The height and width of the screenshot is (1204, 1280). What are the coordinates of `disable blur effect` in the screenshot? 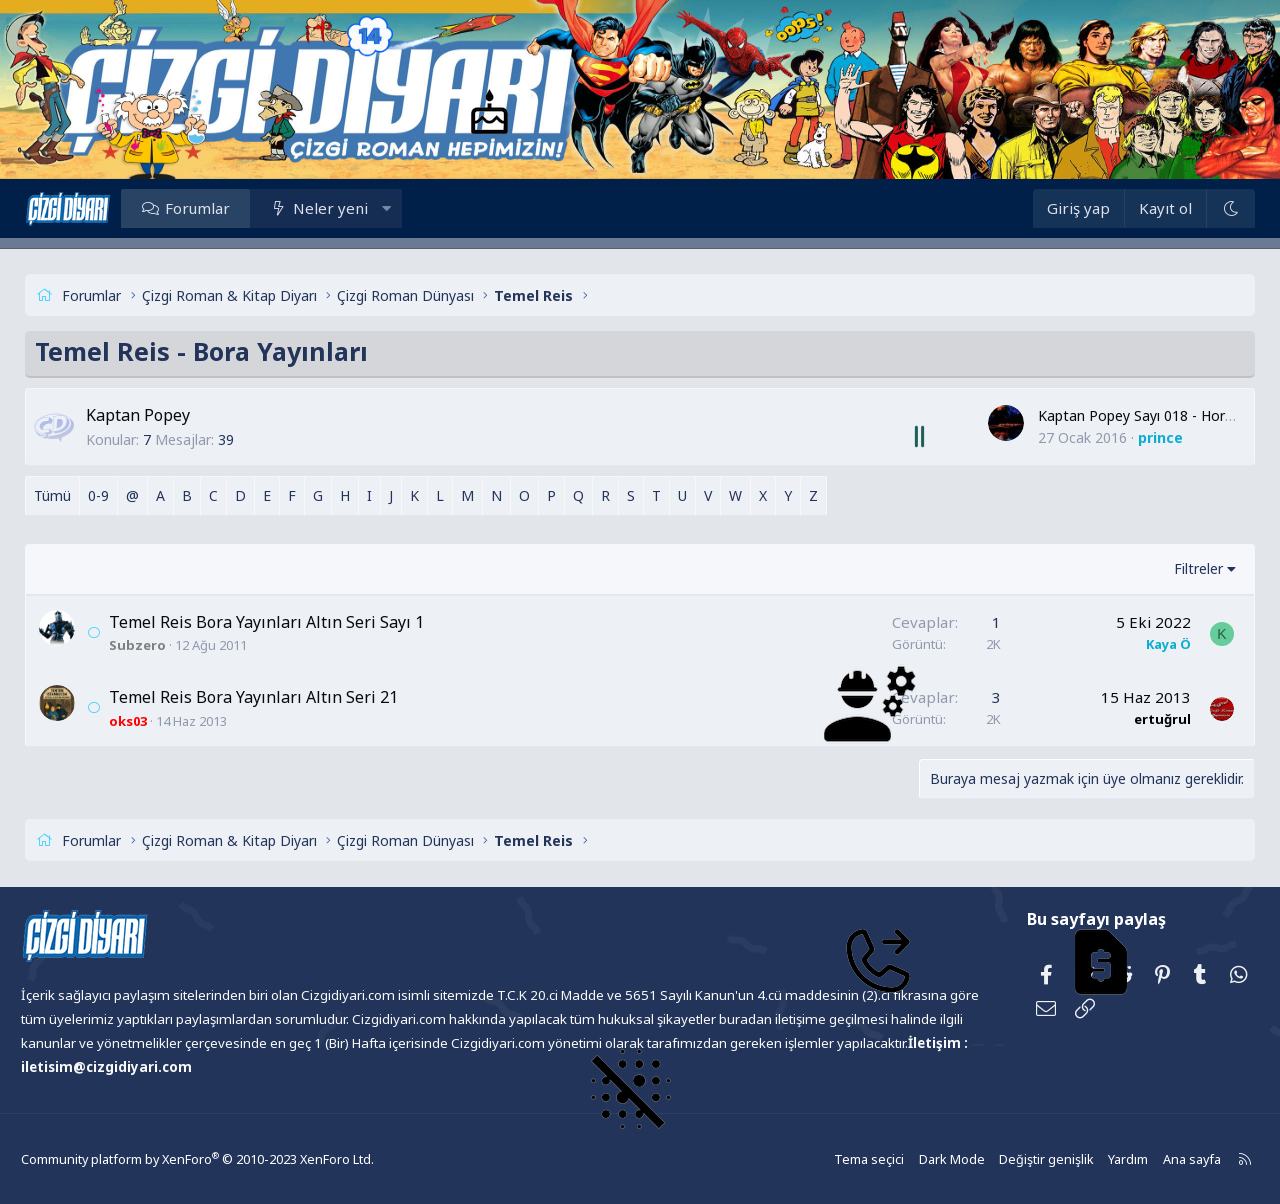 It's located at (631, 1089).